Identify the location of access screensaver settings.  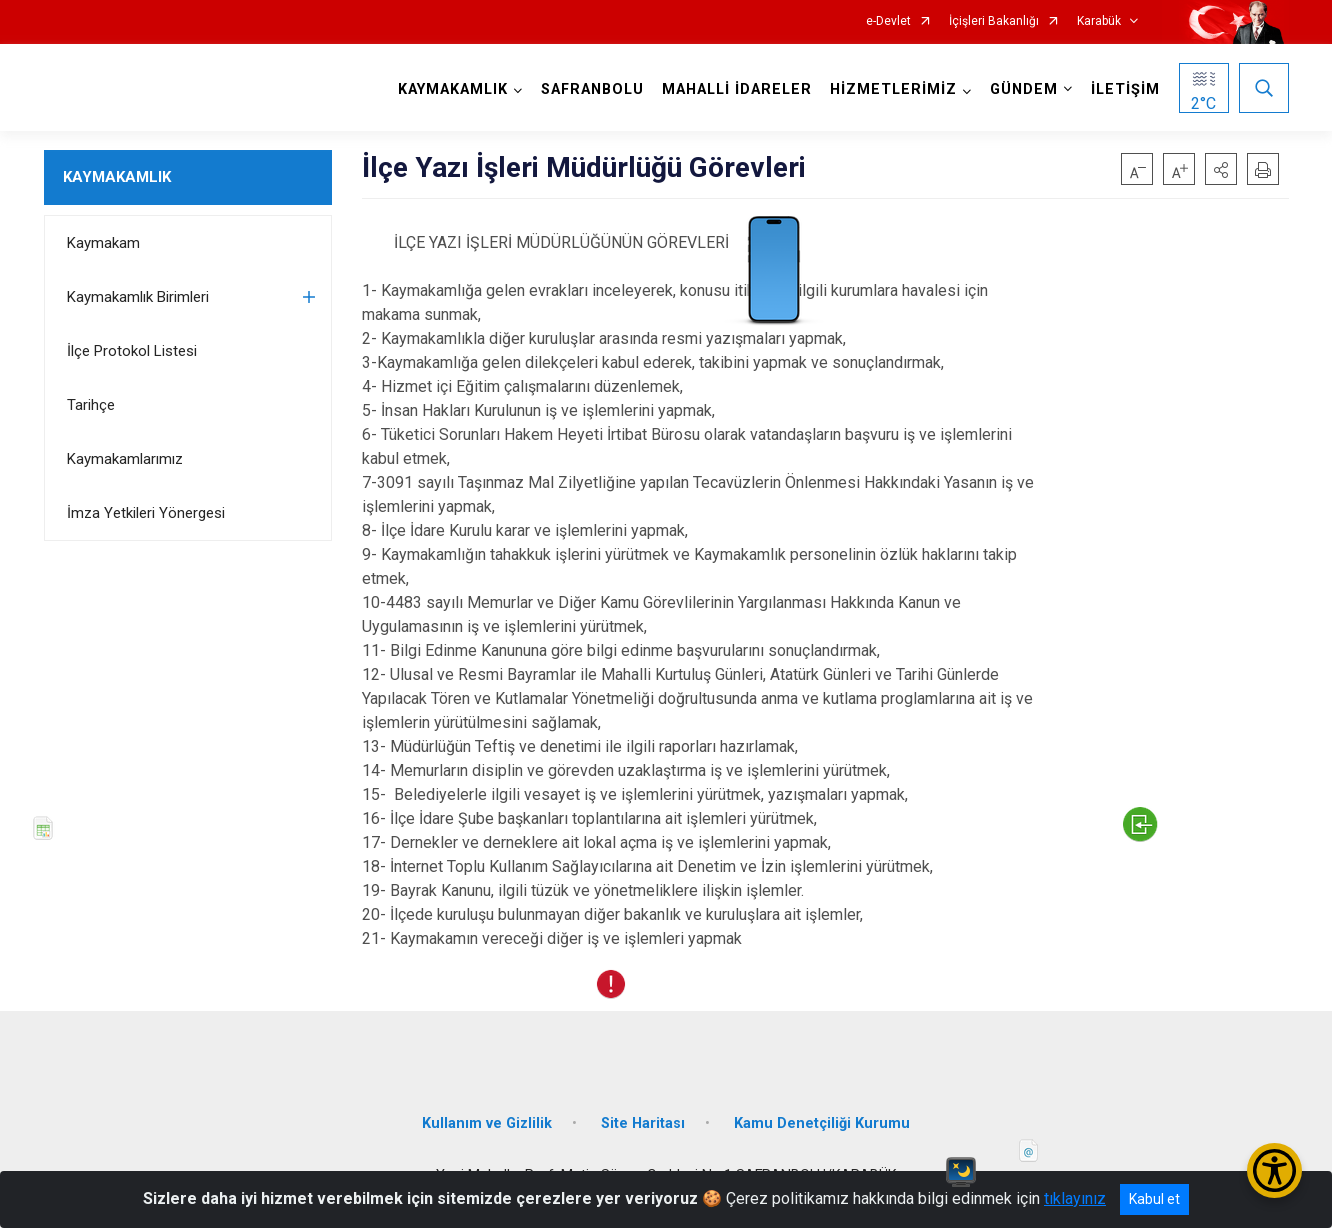
(961, 1172).